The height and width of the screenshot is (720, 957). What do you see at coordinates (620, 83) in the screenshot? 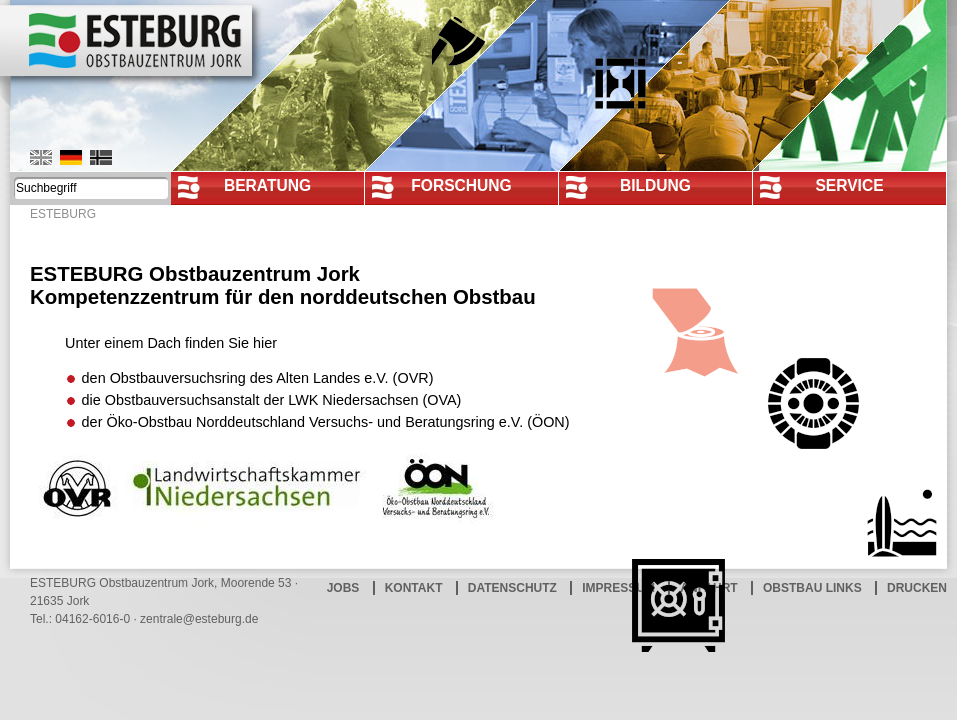
I see `loading or processing in progress` at bounding box center [620, 83].